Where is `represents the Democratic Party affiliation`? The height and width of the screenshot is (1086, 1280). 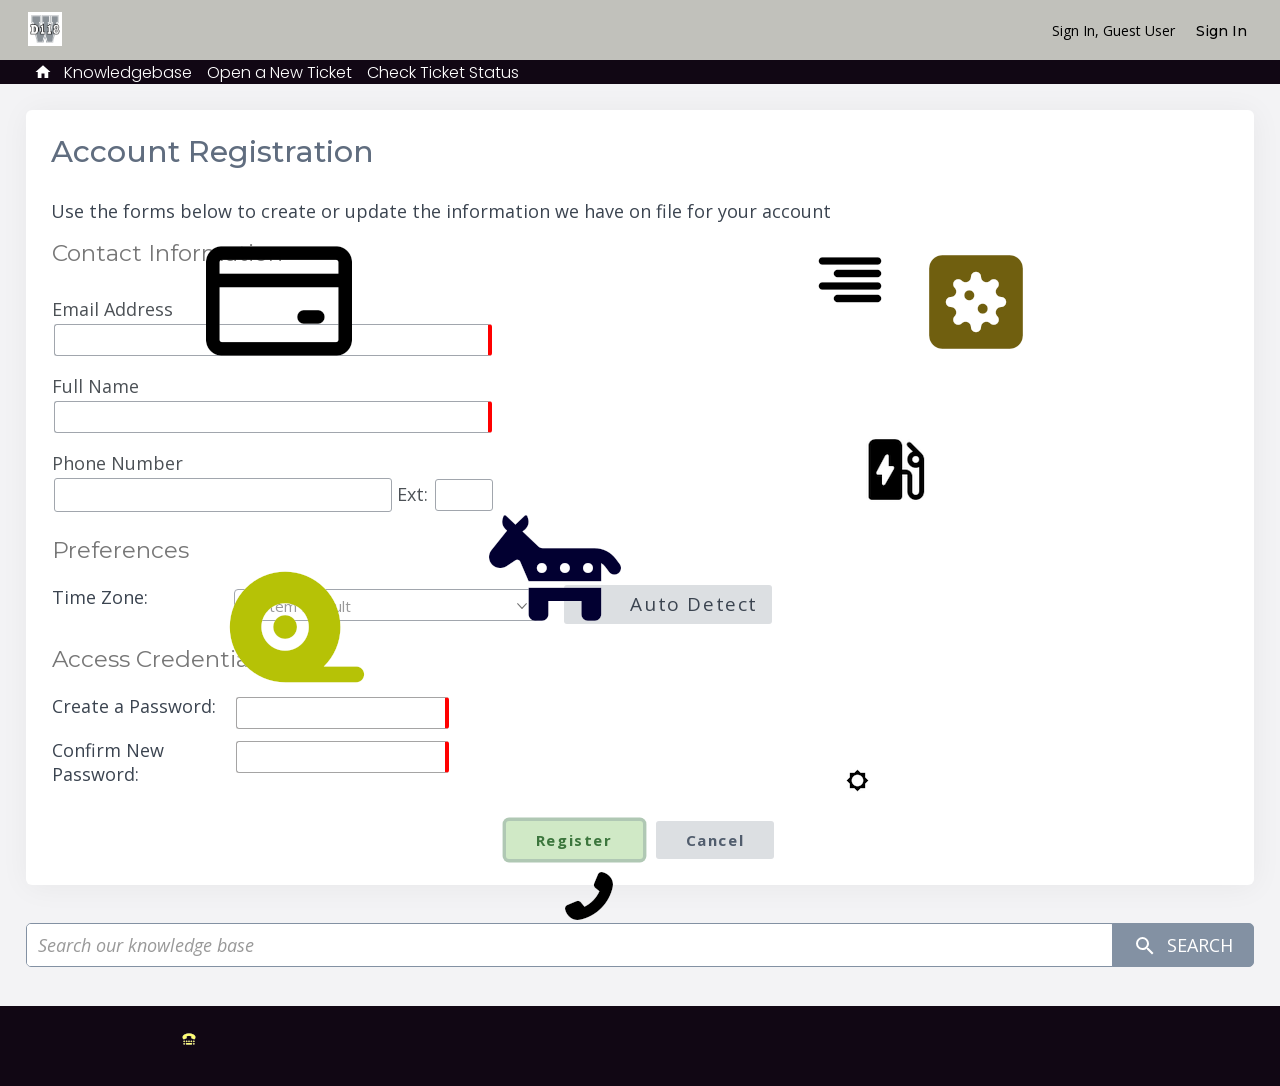
represents the Democratic Party affiliation is located at coordinates (555, 568).